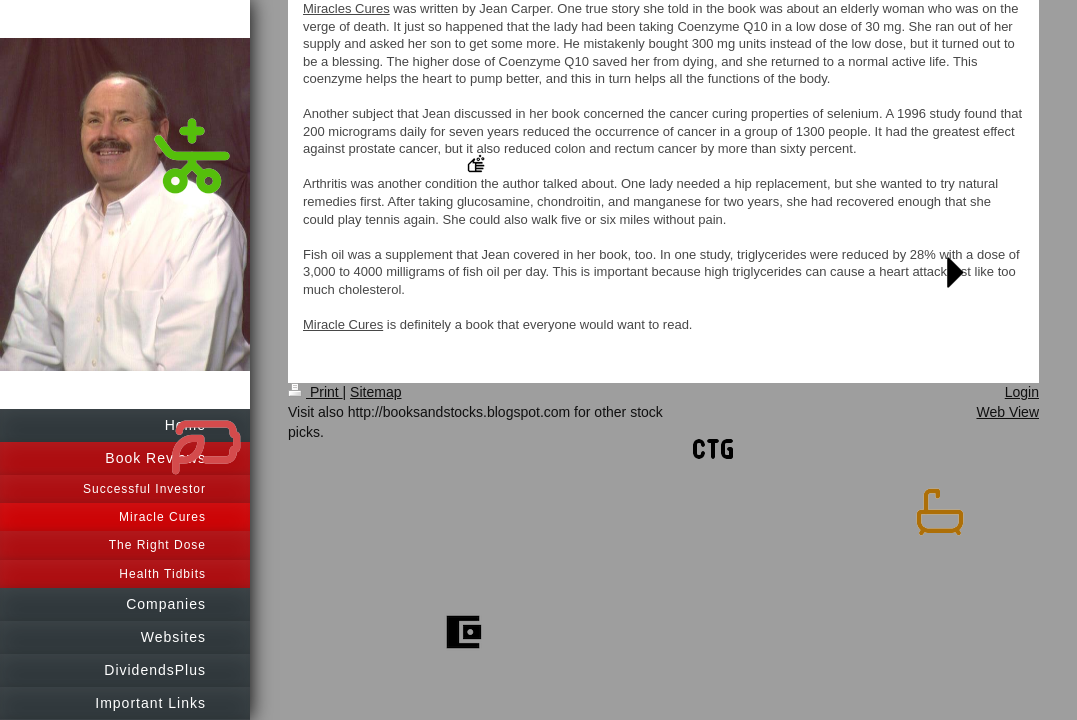 Image resolution: width=1077 pixels, height=720 pixels. I want to click on wash hands or hygiene reminder, so click(476, 163).